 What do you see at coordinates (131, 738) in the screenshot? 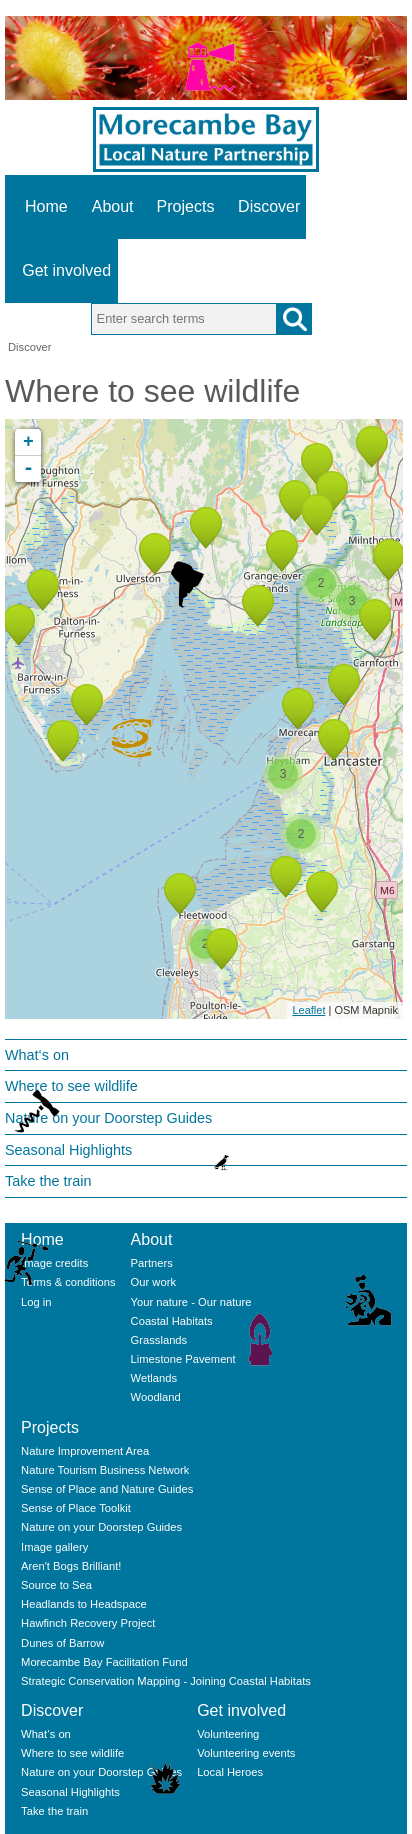
I see `indicates a blocked area or monster hazard in gameplay` at bounding box center [131, 738].